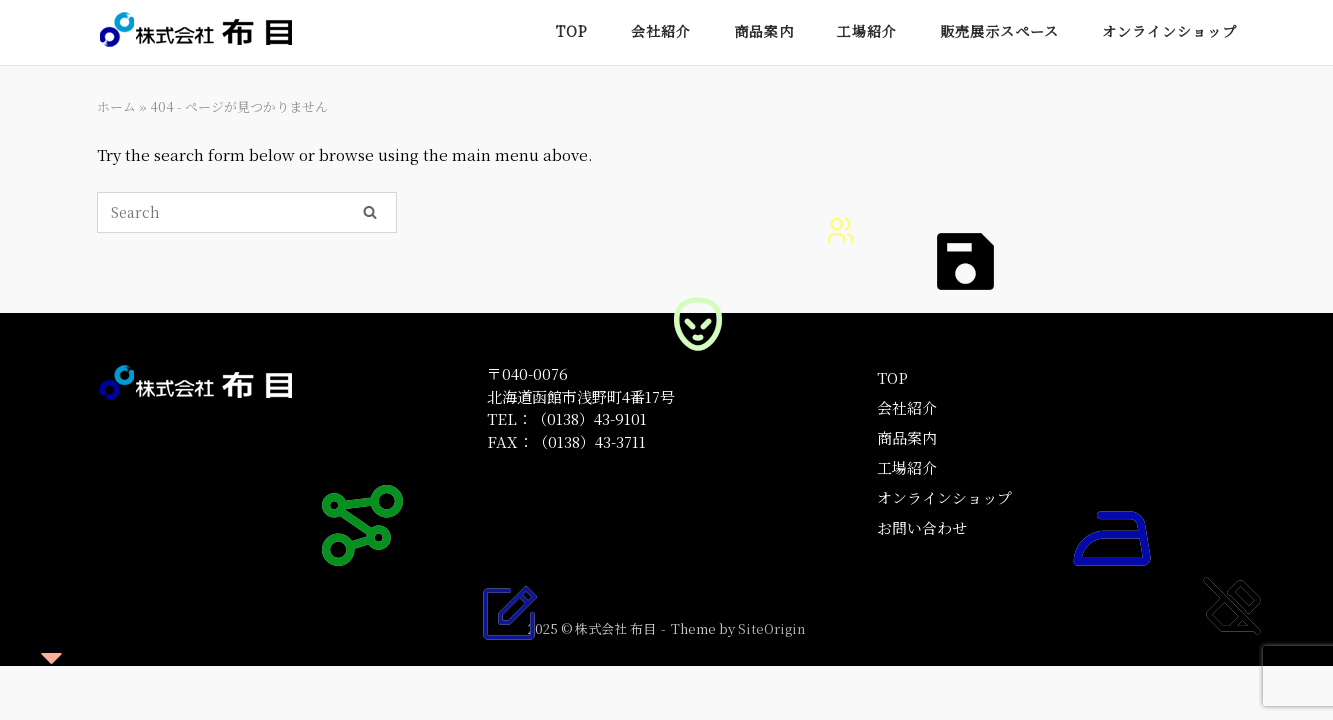 The width and height of the screenshot is (1333, 720). Describe the element at coordinates (1112, 538) in the screenshot. I see `view ironing or garment care instructions` at that location.